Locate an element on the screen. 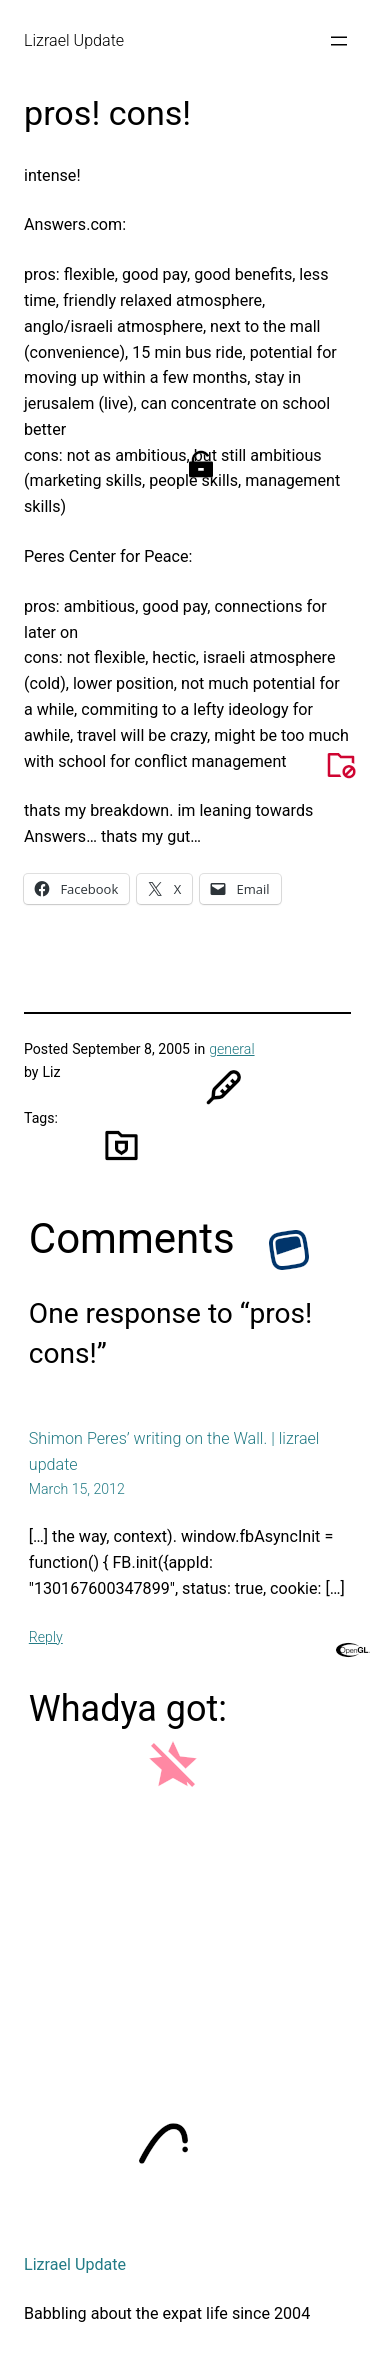 This screenshot has height=2355, width=375. disable or turn off favorites is located at coordinates (173, 1765).